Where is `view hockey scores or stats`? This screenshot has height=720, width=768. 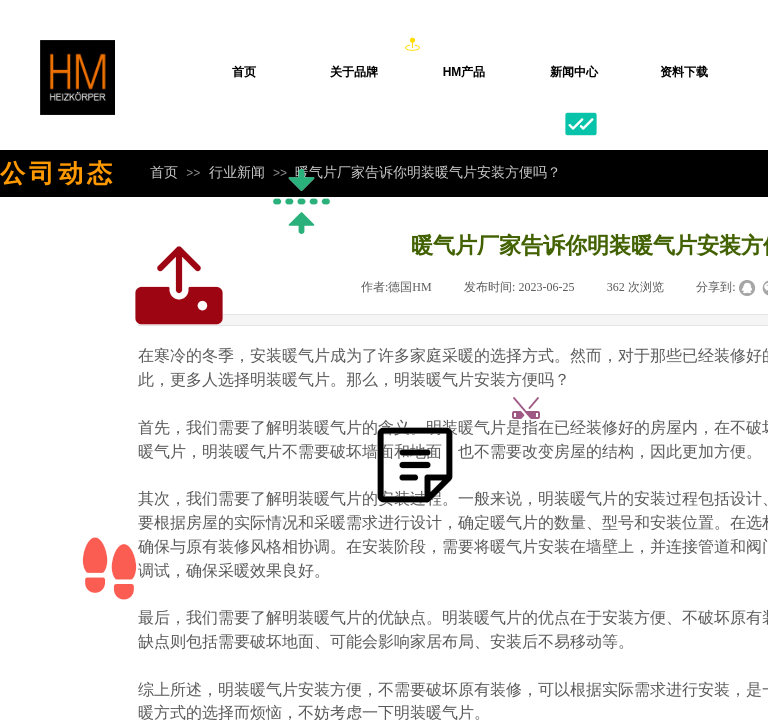
view hockey scores or stats is located at coordinates (526, 408).